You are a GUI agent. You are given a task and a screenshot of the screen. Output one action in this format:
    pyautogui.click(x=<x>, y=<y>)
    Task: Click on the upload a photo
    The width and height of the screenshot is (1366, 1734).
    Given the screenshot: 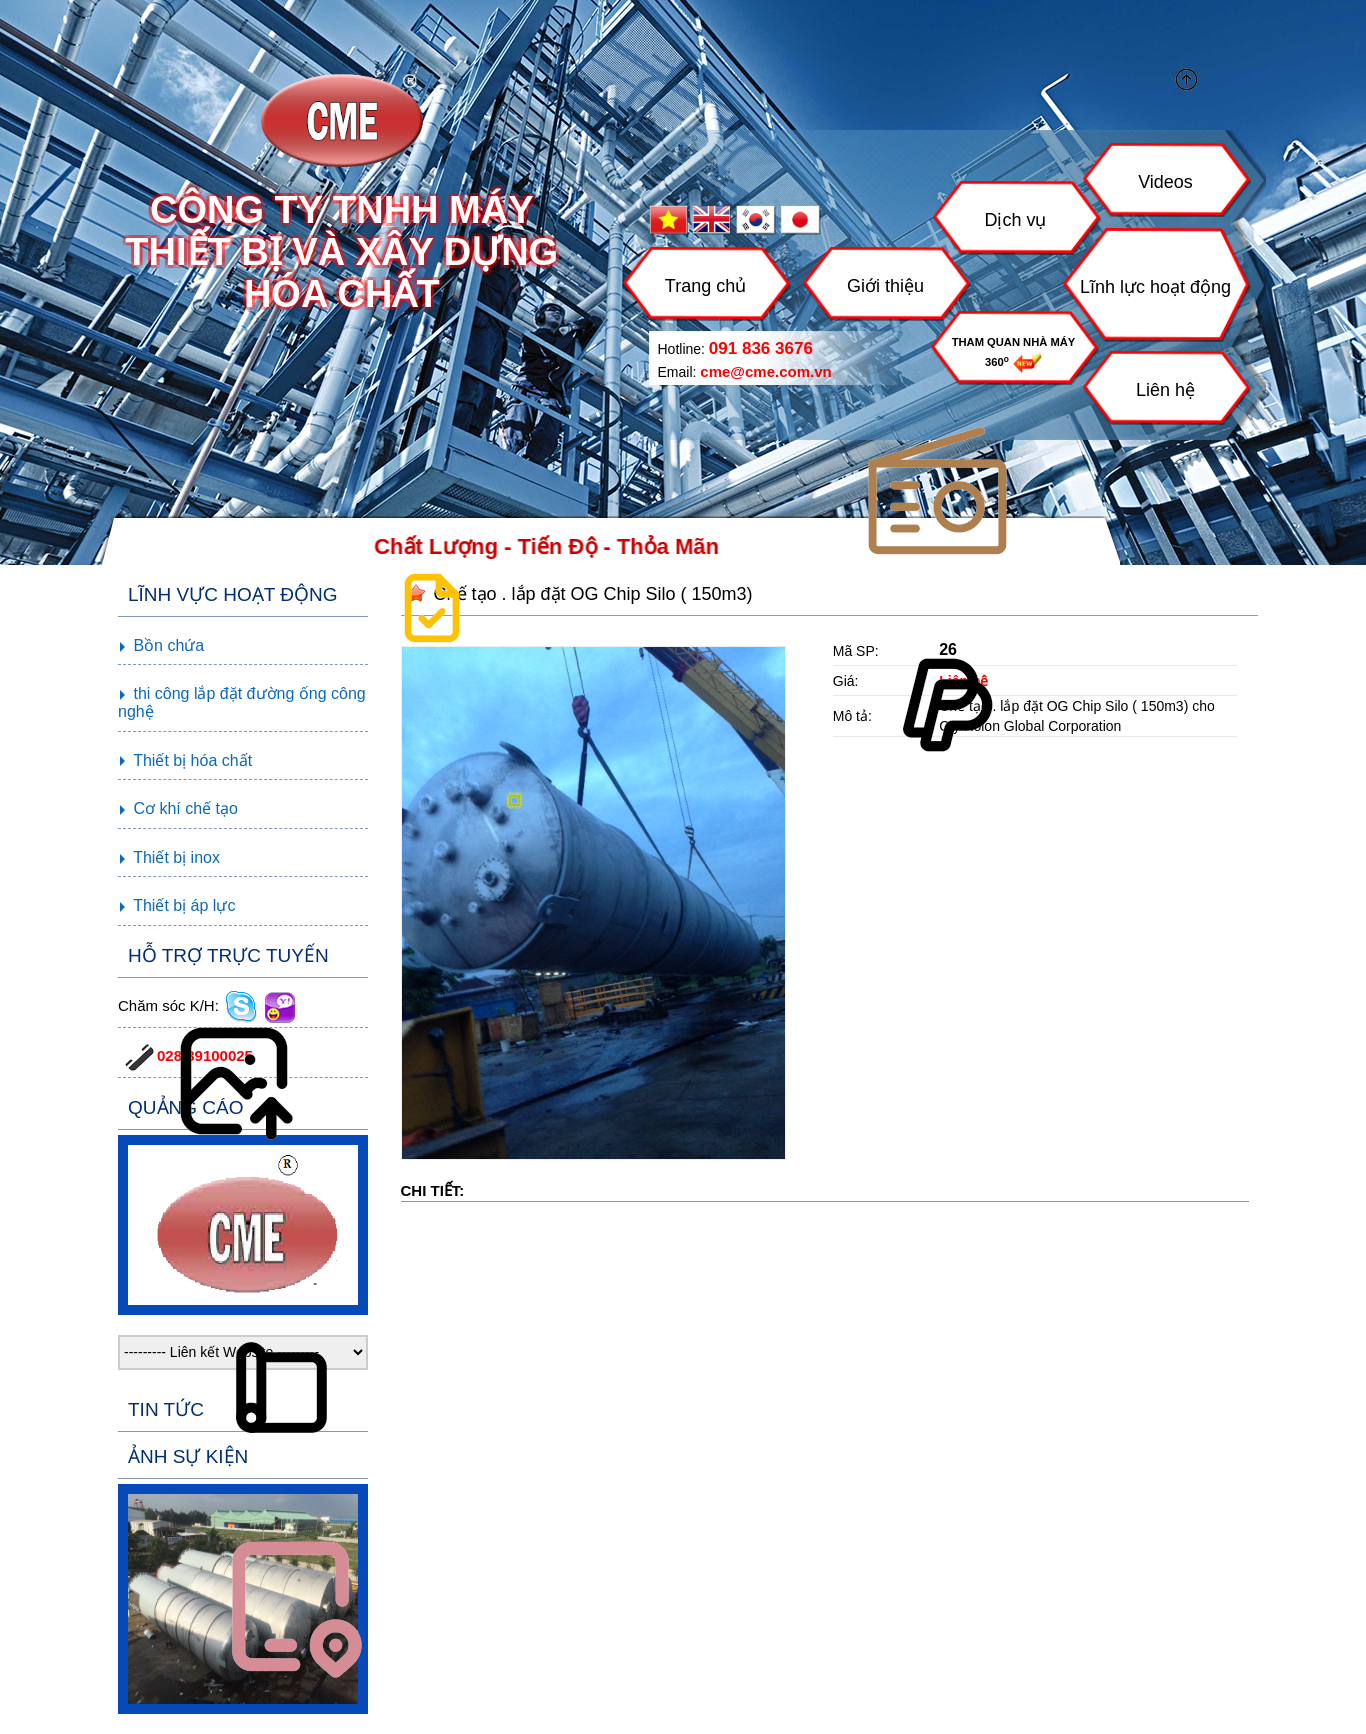 What is the action you would take?
    pyautogui.click(x=234, y=1081)
    